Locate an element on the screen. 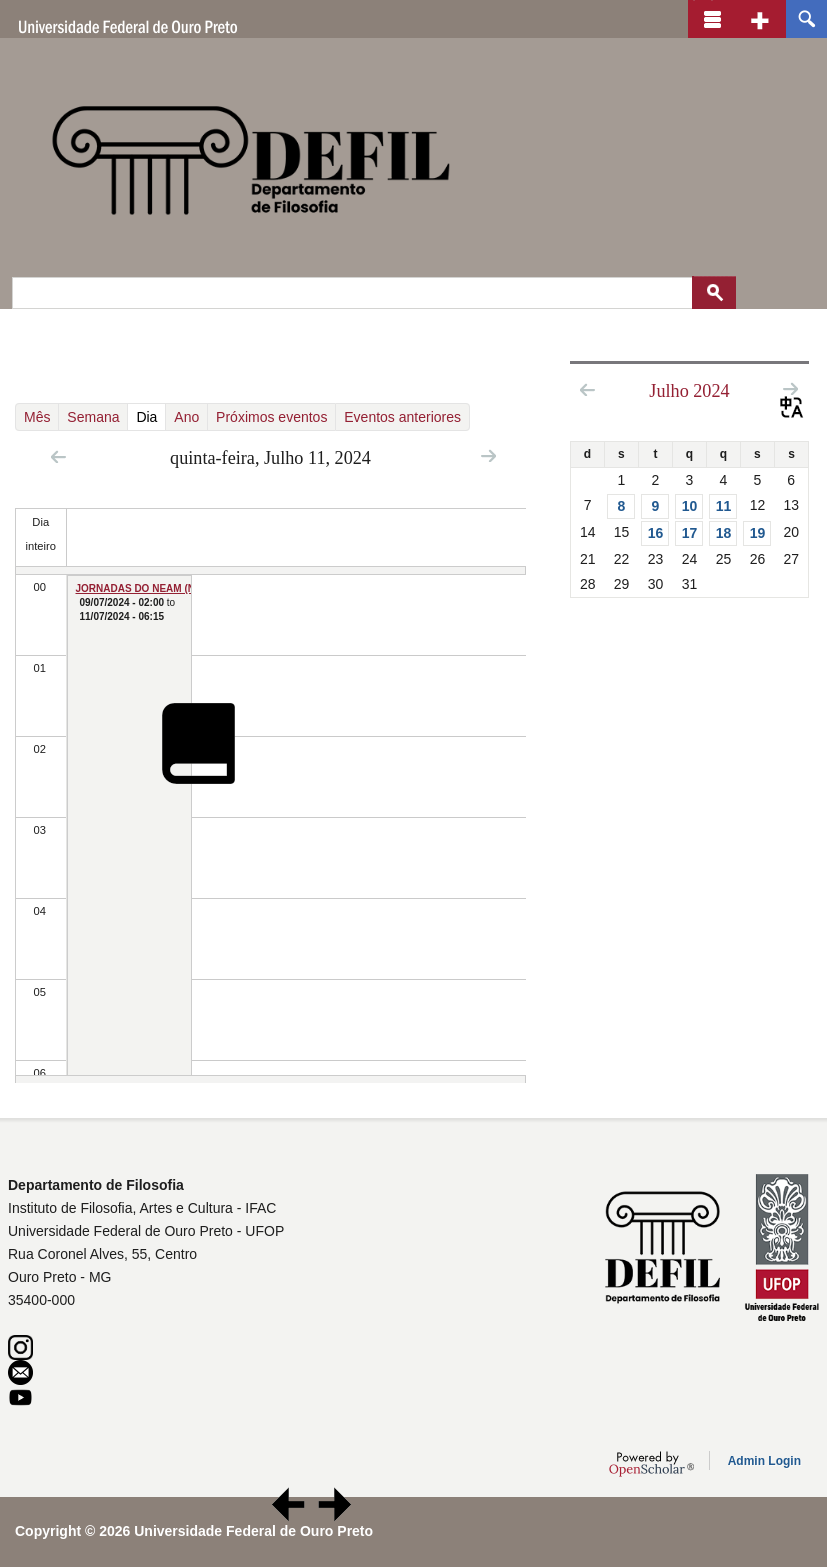  translate text to another language is located at coordinates (791, 407).